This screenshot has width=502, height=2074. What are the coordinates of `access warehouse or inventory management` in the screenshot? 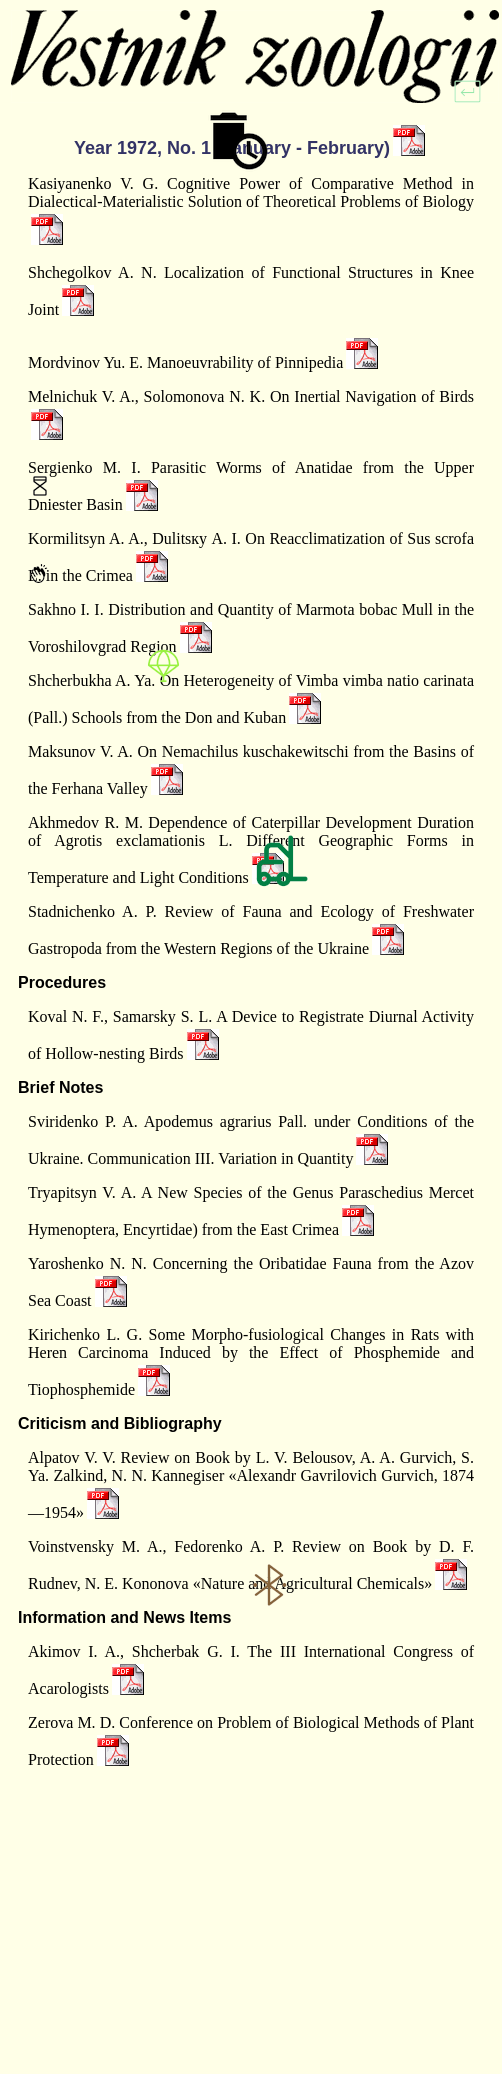 It's located at (281, 862).